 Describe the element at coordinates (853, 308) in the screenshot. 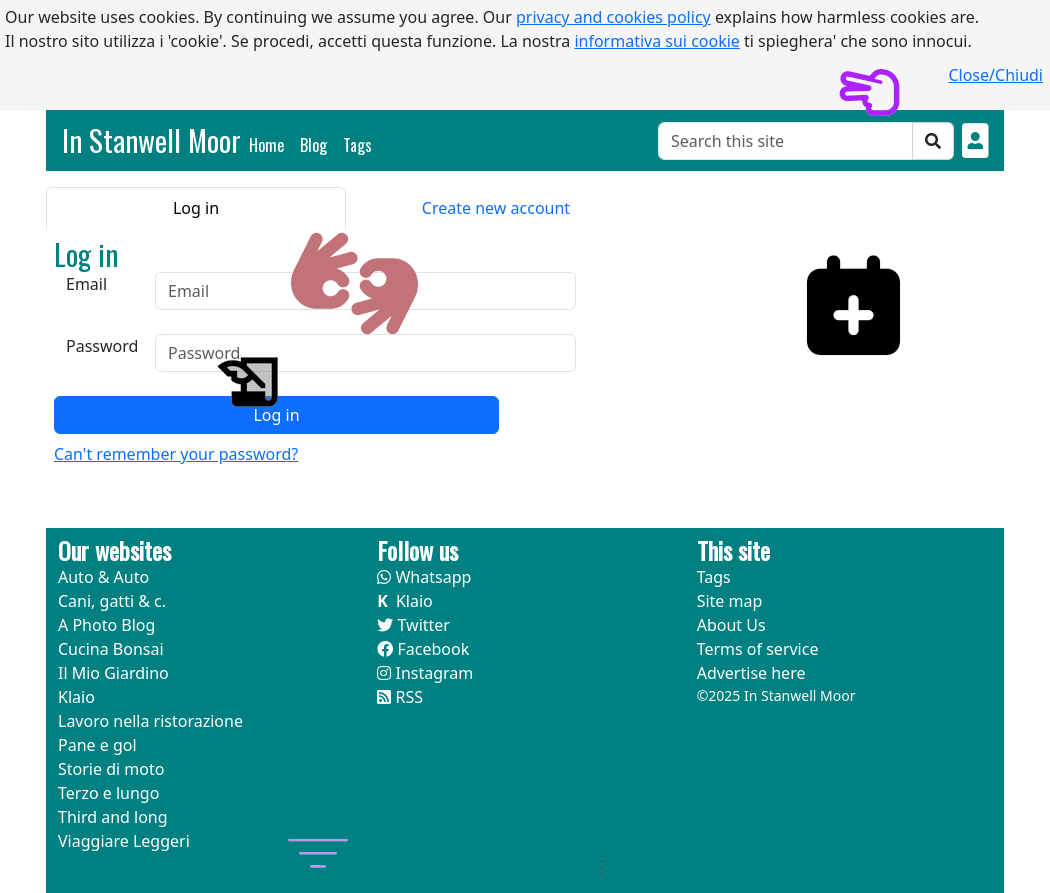

I see `add a new event to your calendar` at that location.